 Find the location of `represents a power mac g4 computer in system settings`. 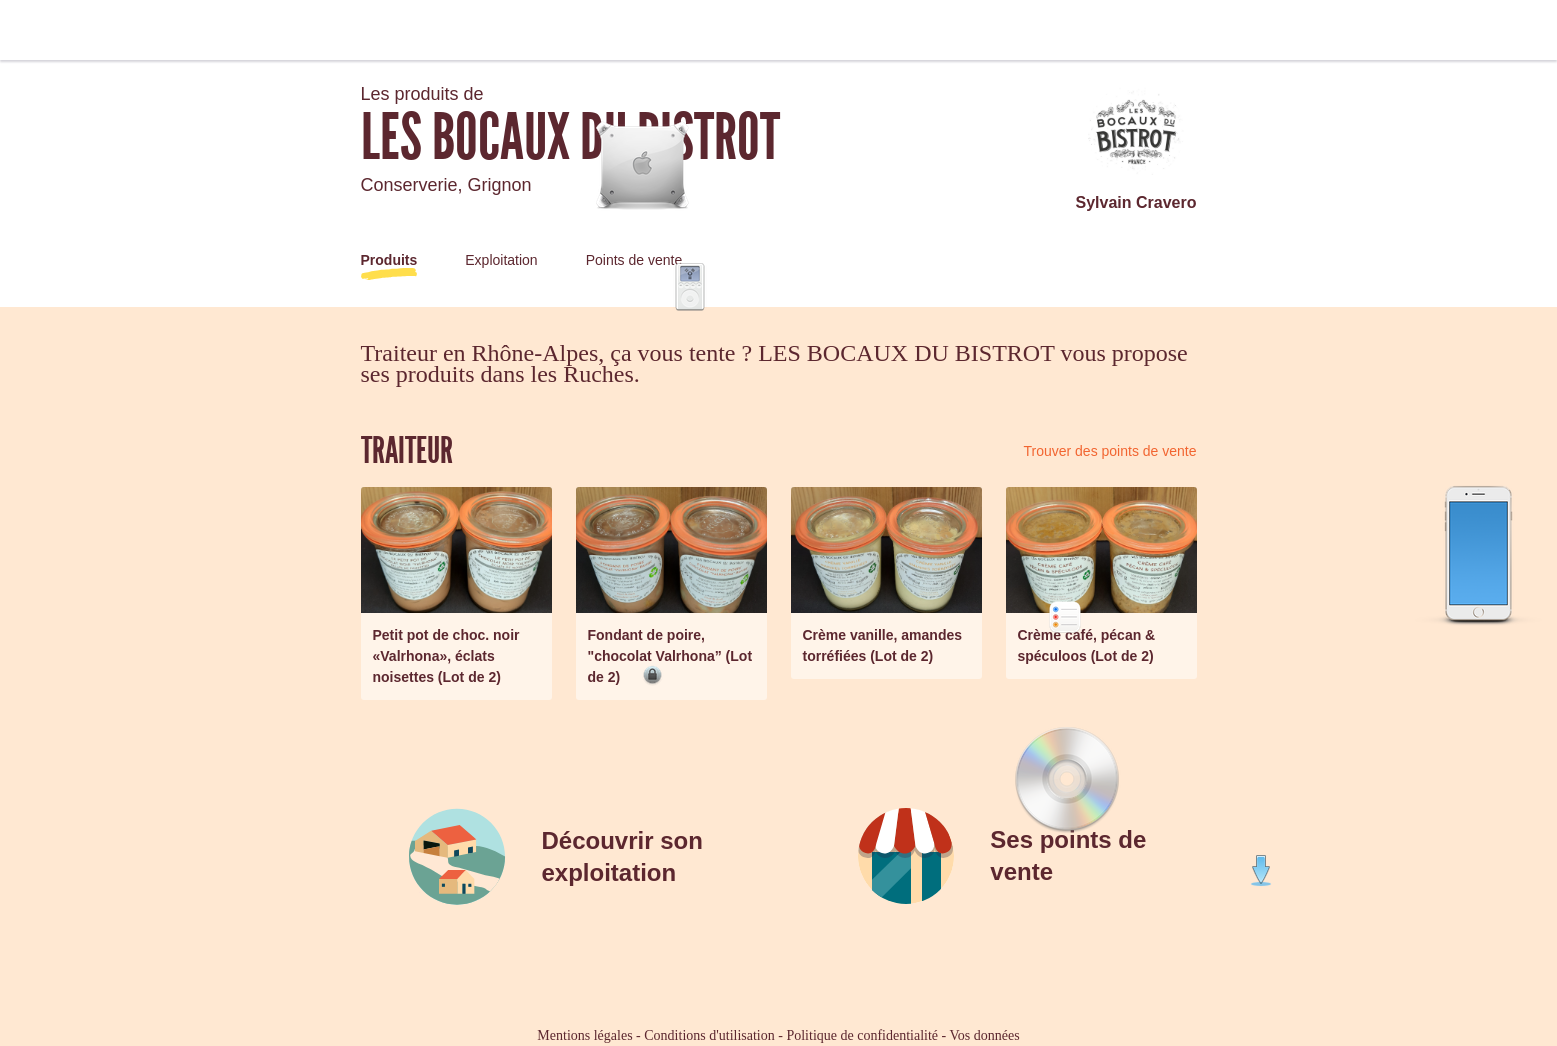

represents a power mac g4 computer in system settings is located at coordinates (642, 163).